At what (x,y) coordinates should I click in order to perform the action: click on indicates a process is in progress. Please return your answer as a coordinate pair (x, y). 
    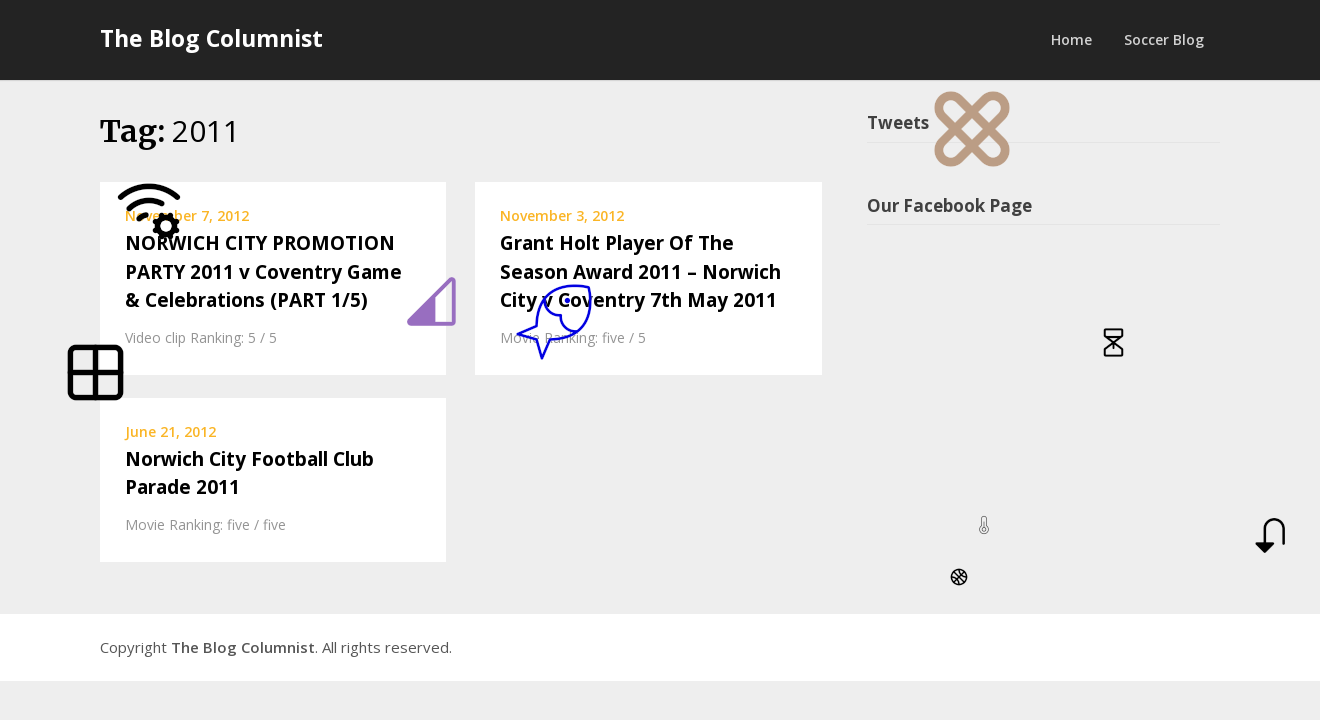
    Looking at the image, I should click on (1113, 342).